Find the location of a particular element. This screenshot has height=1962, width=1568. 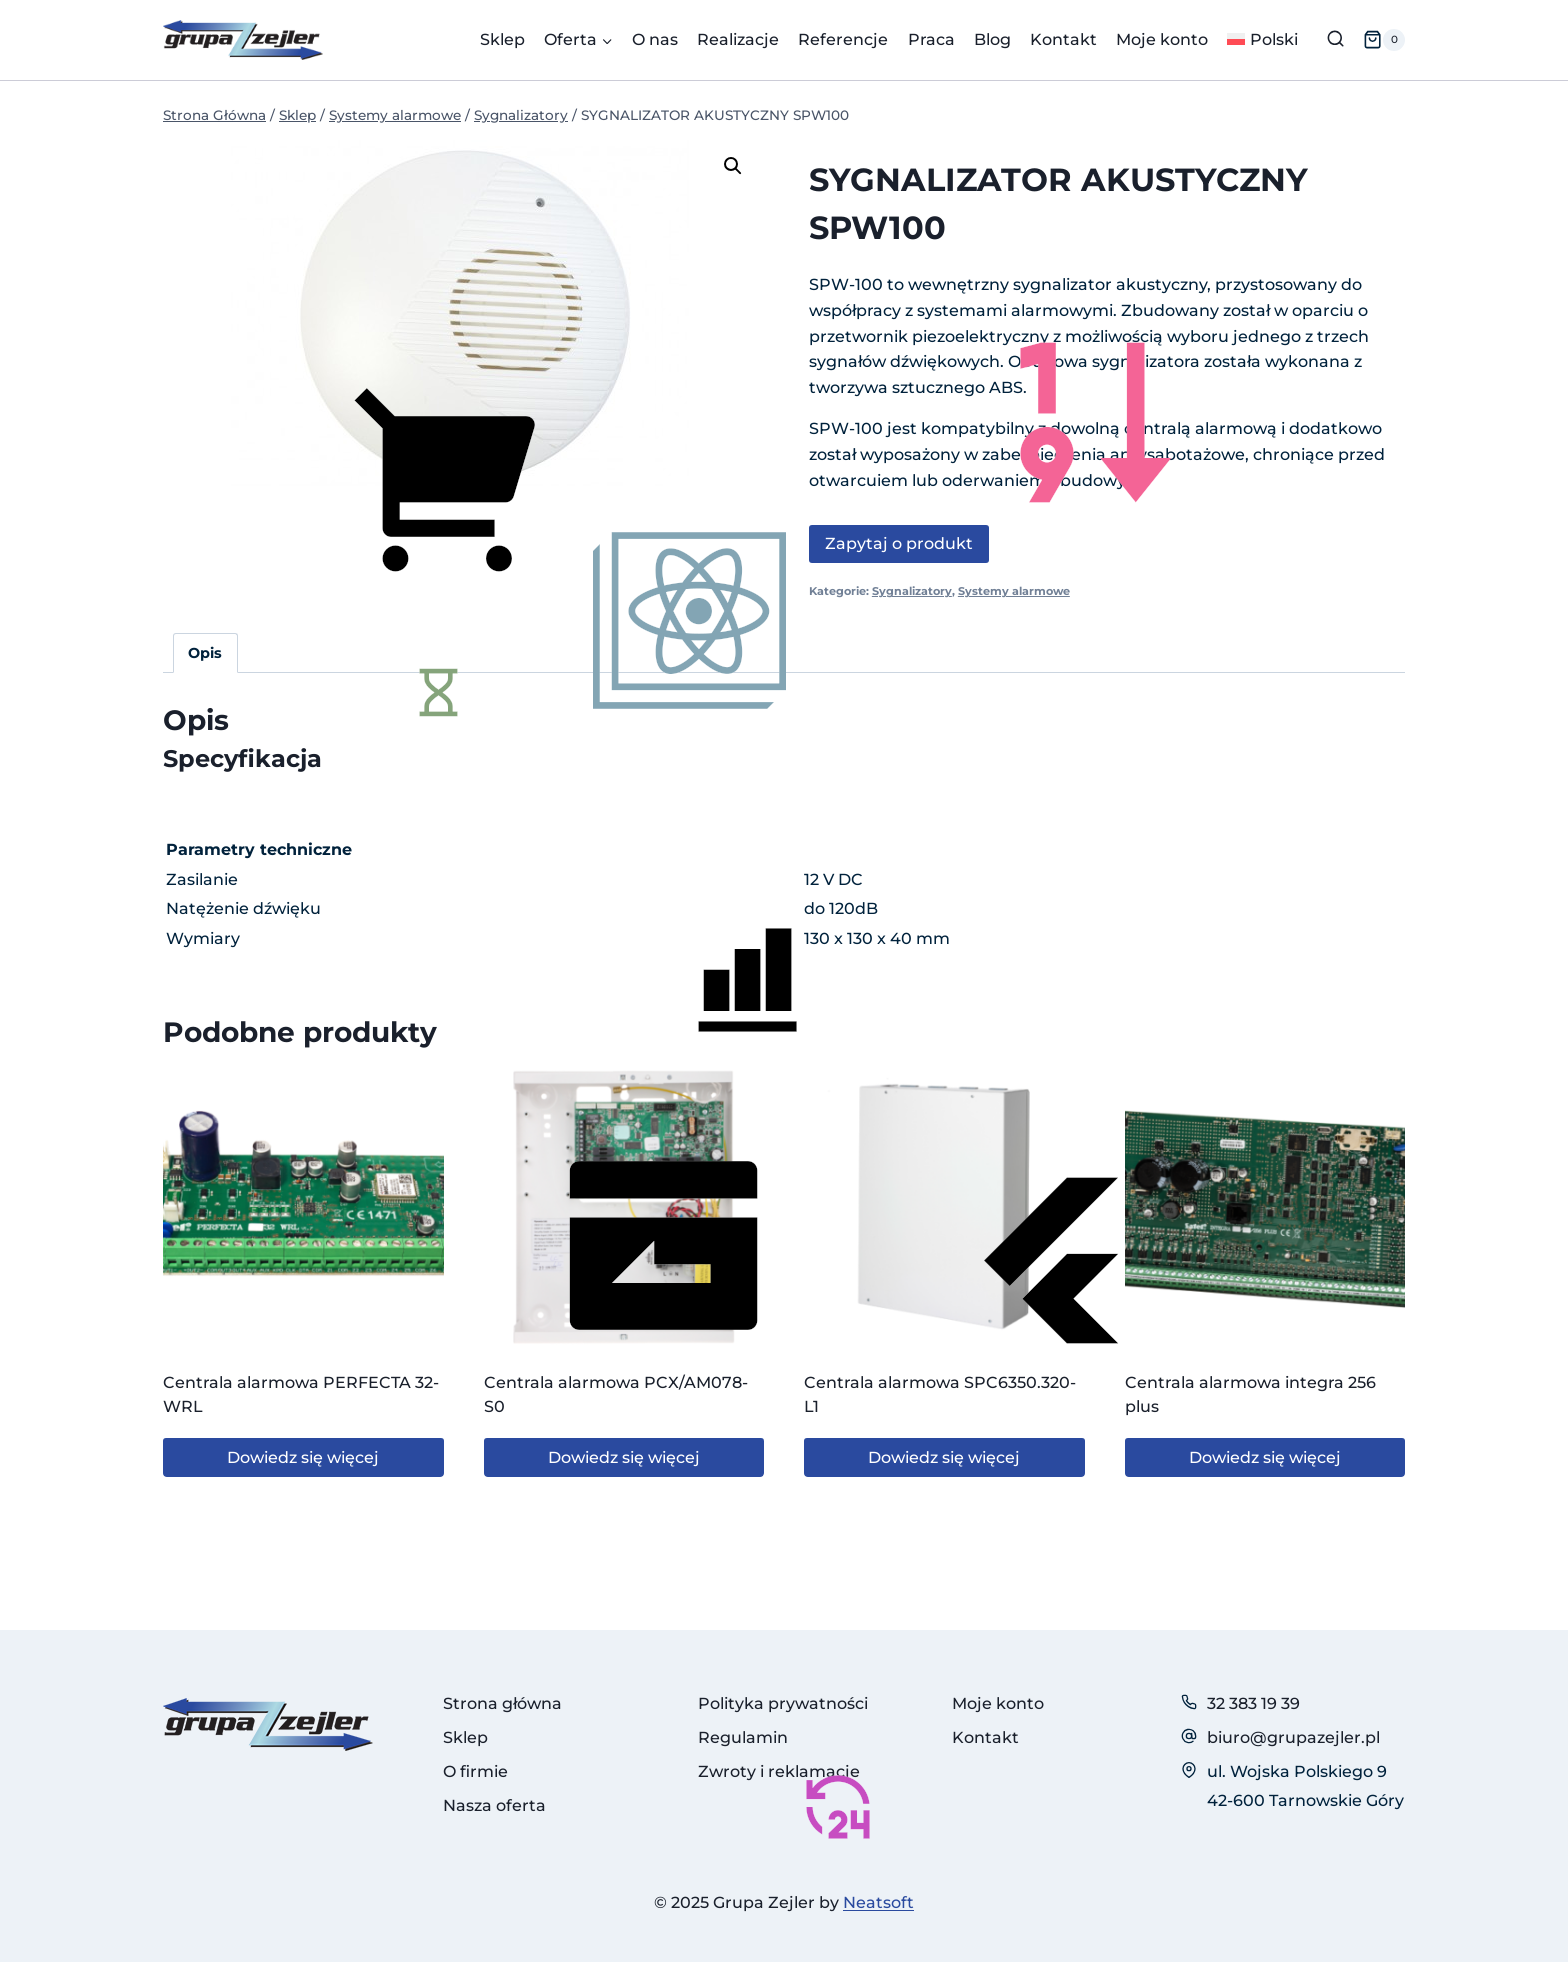

request a refund for a transaction is located at coordinates (663, 1245).